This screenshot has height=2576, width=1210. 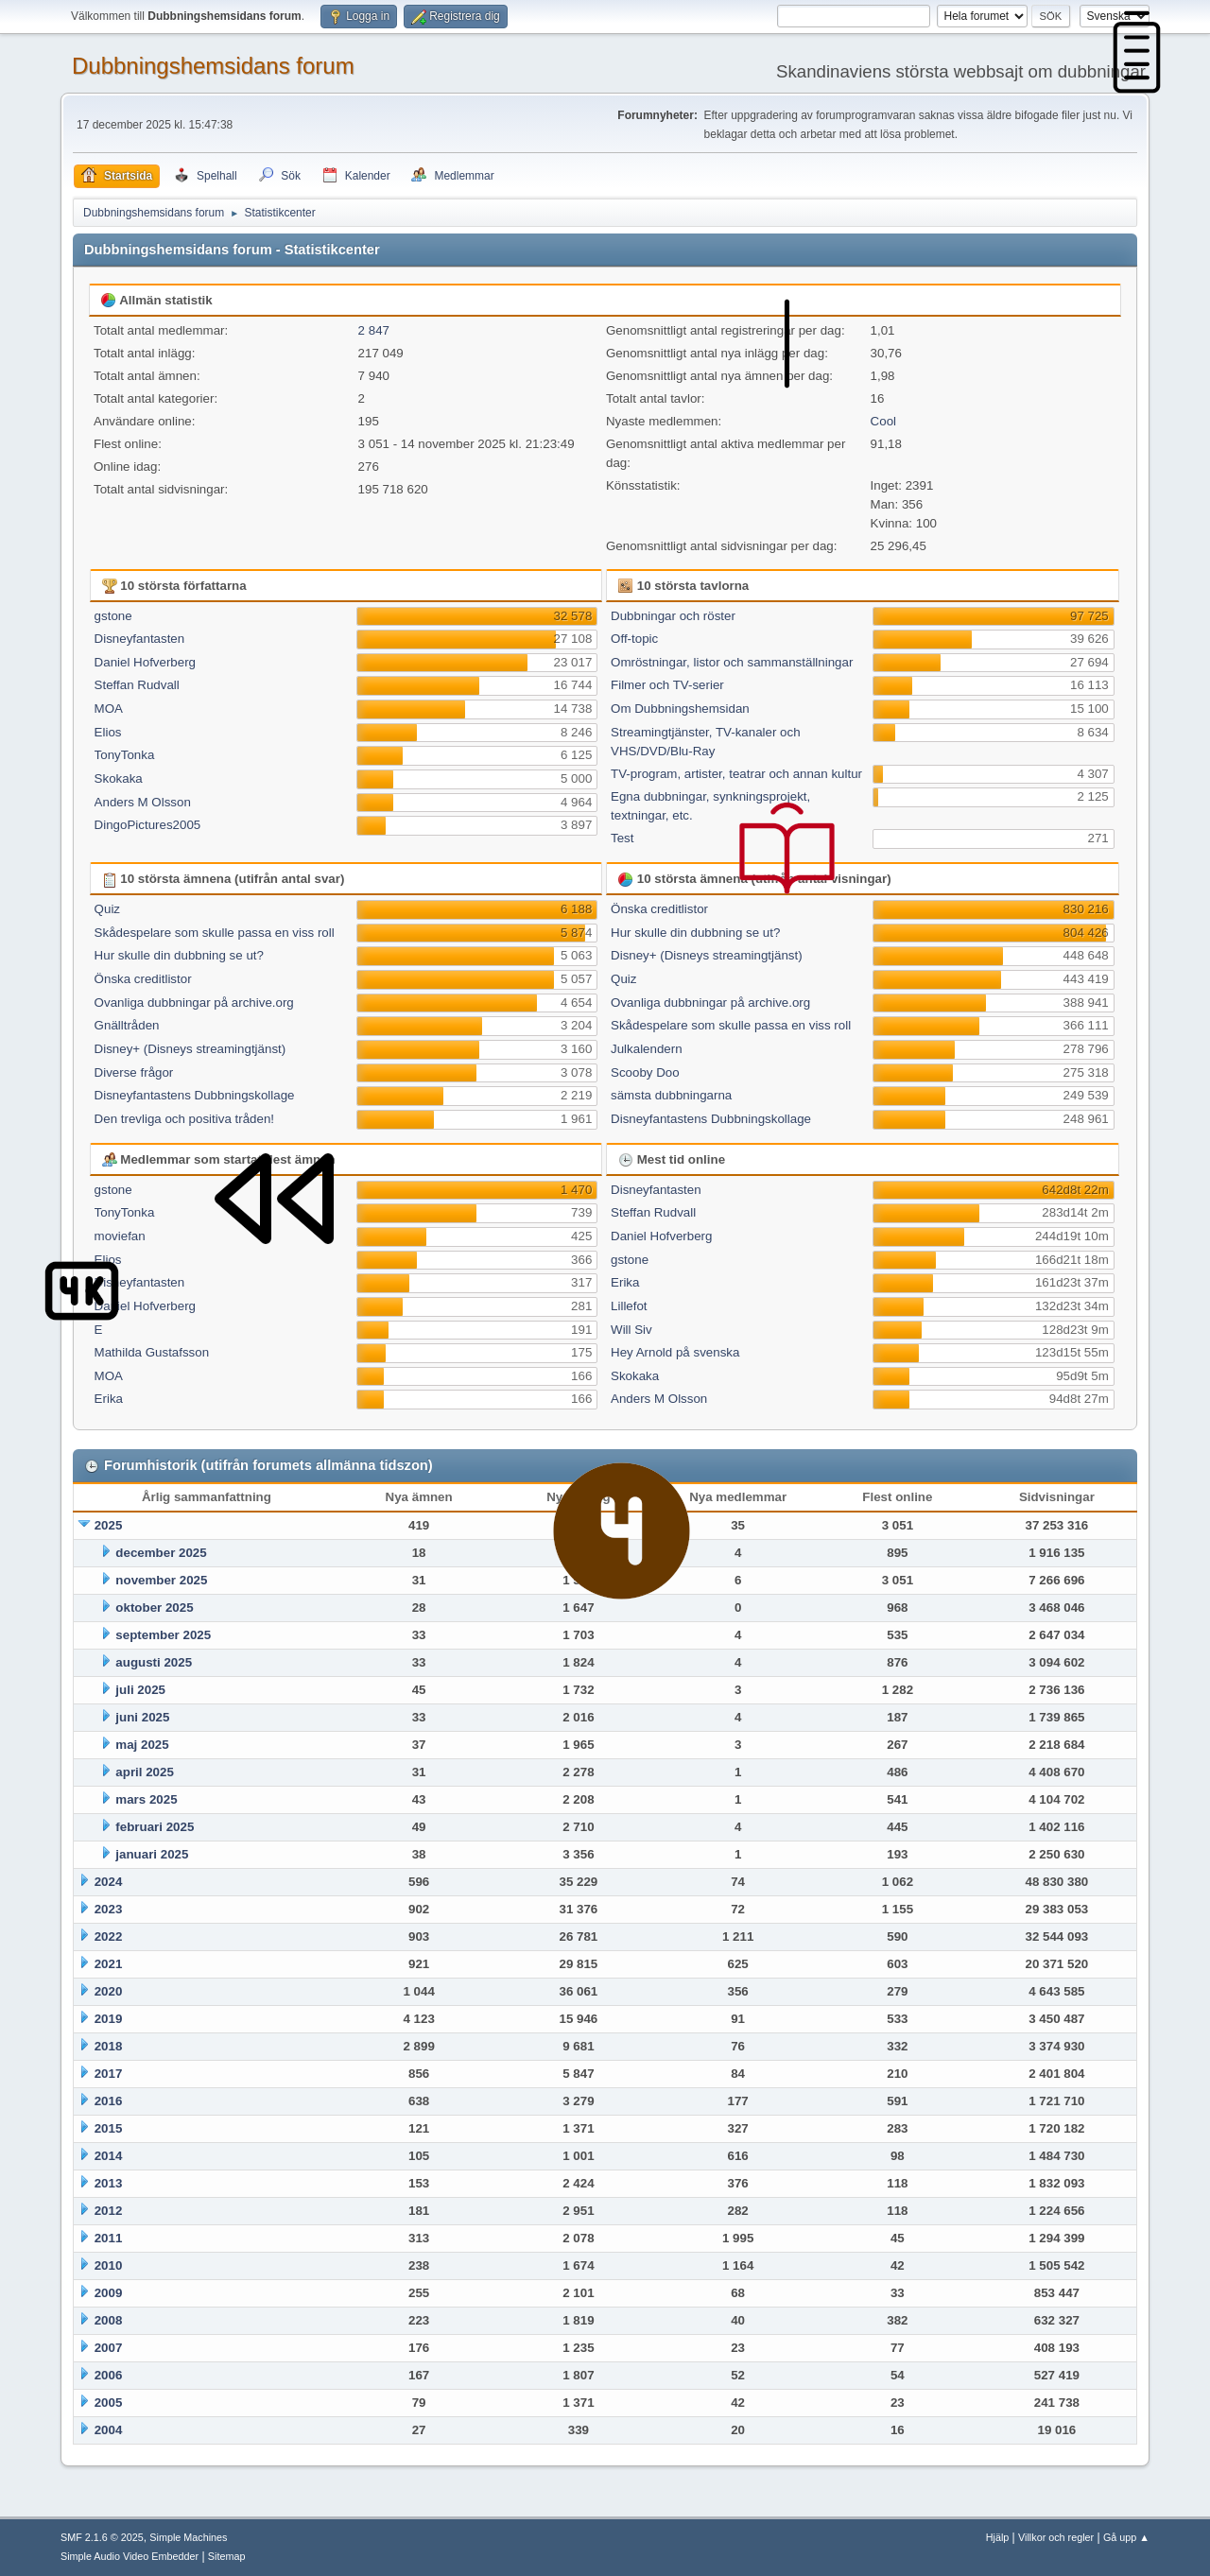 I want to click on indicates 4K resolution video quality, so click(x=81, y=1290).